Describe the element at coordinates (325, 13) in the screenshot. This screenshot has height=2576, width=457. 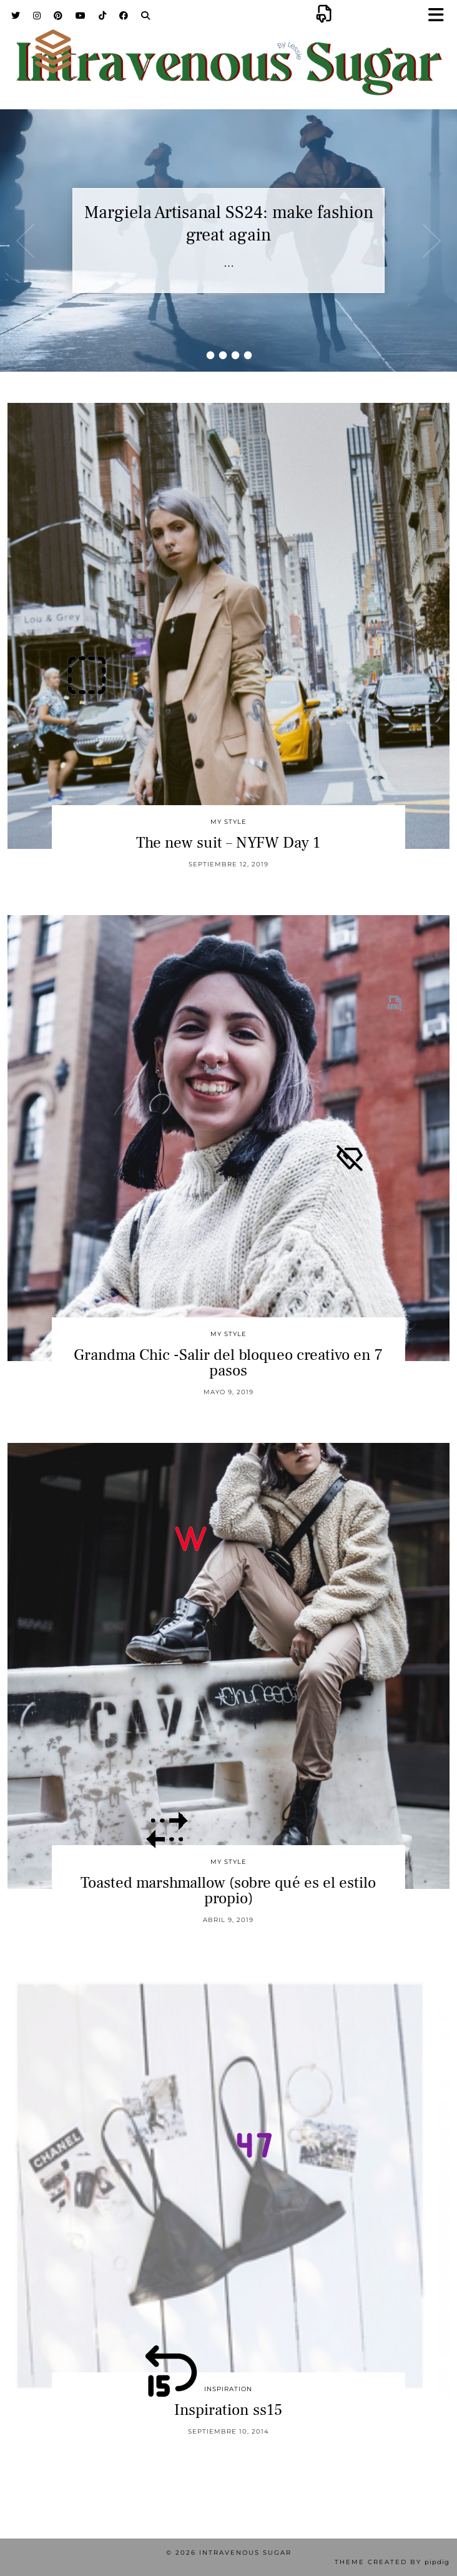
I see `dislike or downvote a document` at that location.